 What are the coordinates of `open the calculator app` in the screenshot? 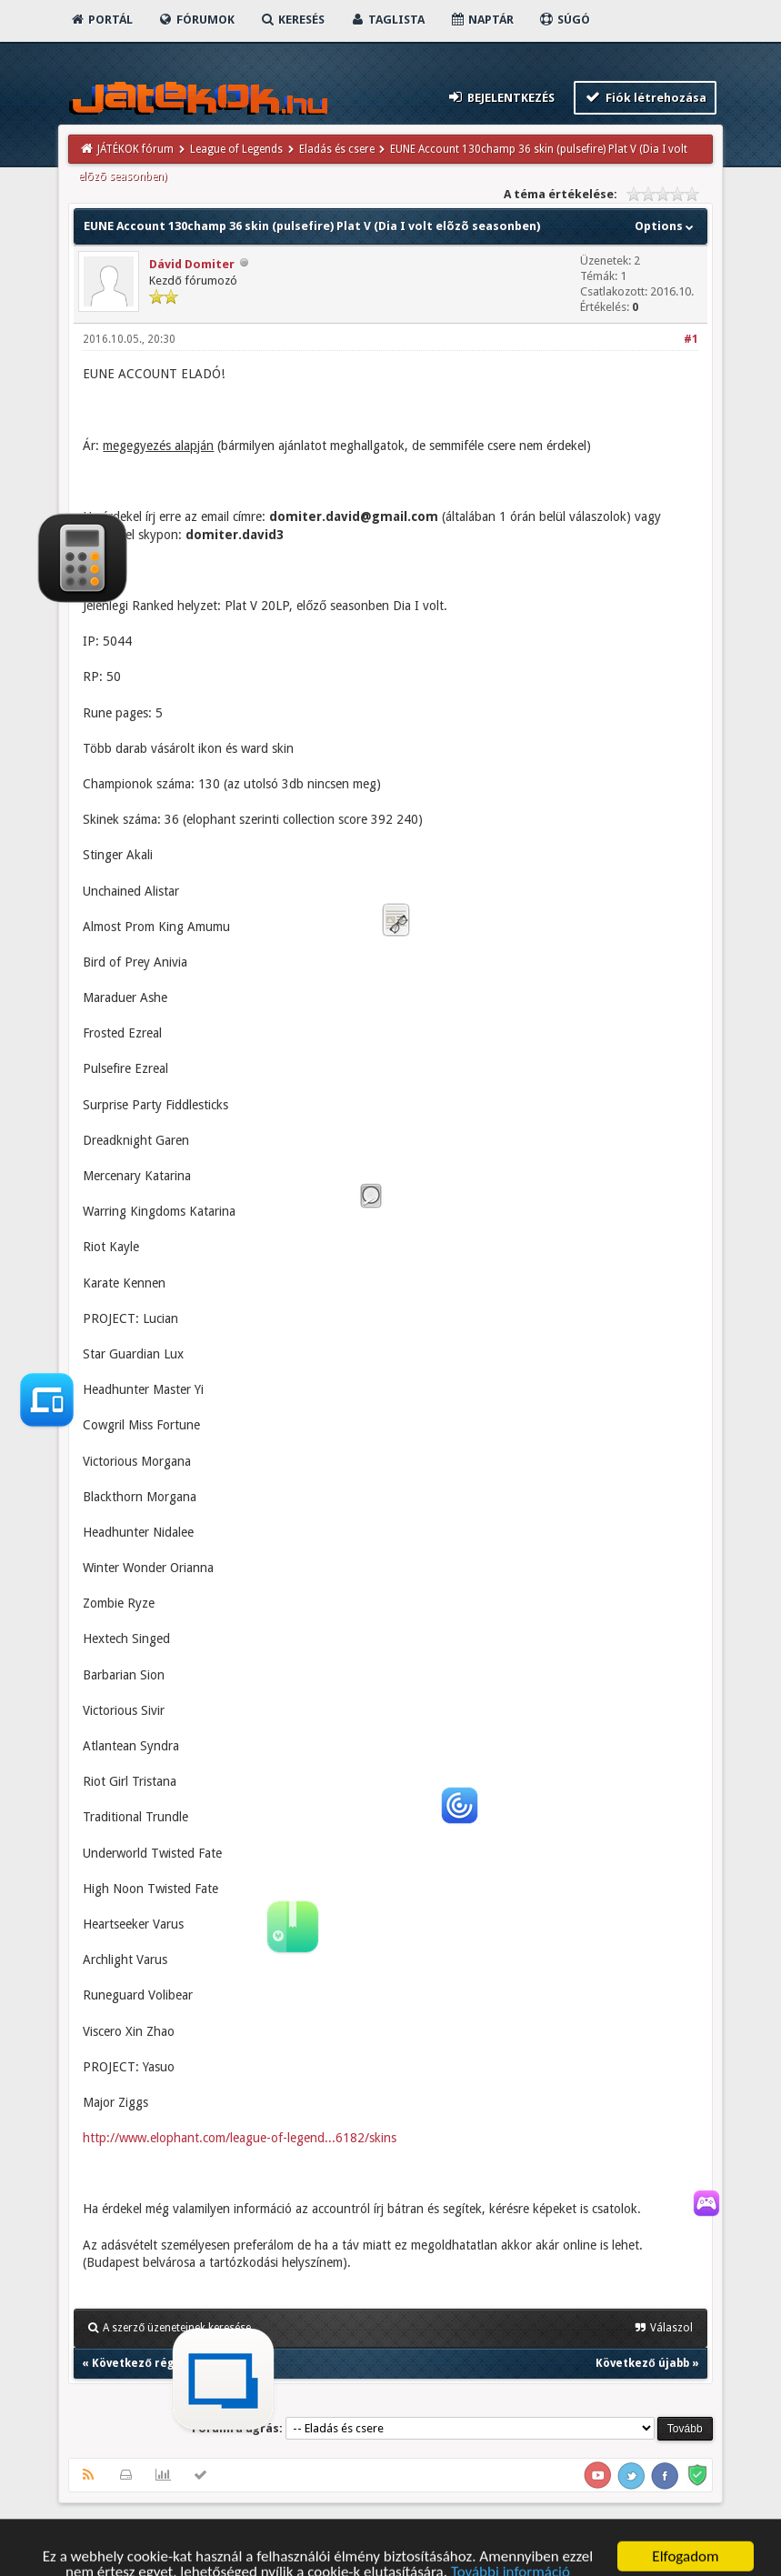 It's located at (82, 557).